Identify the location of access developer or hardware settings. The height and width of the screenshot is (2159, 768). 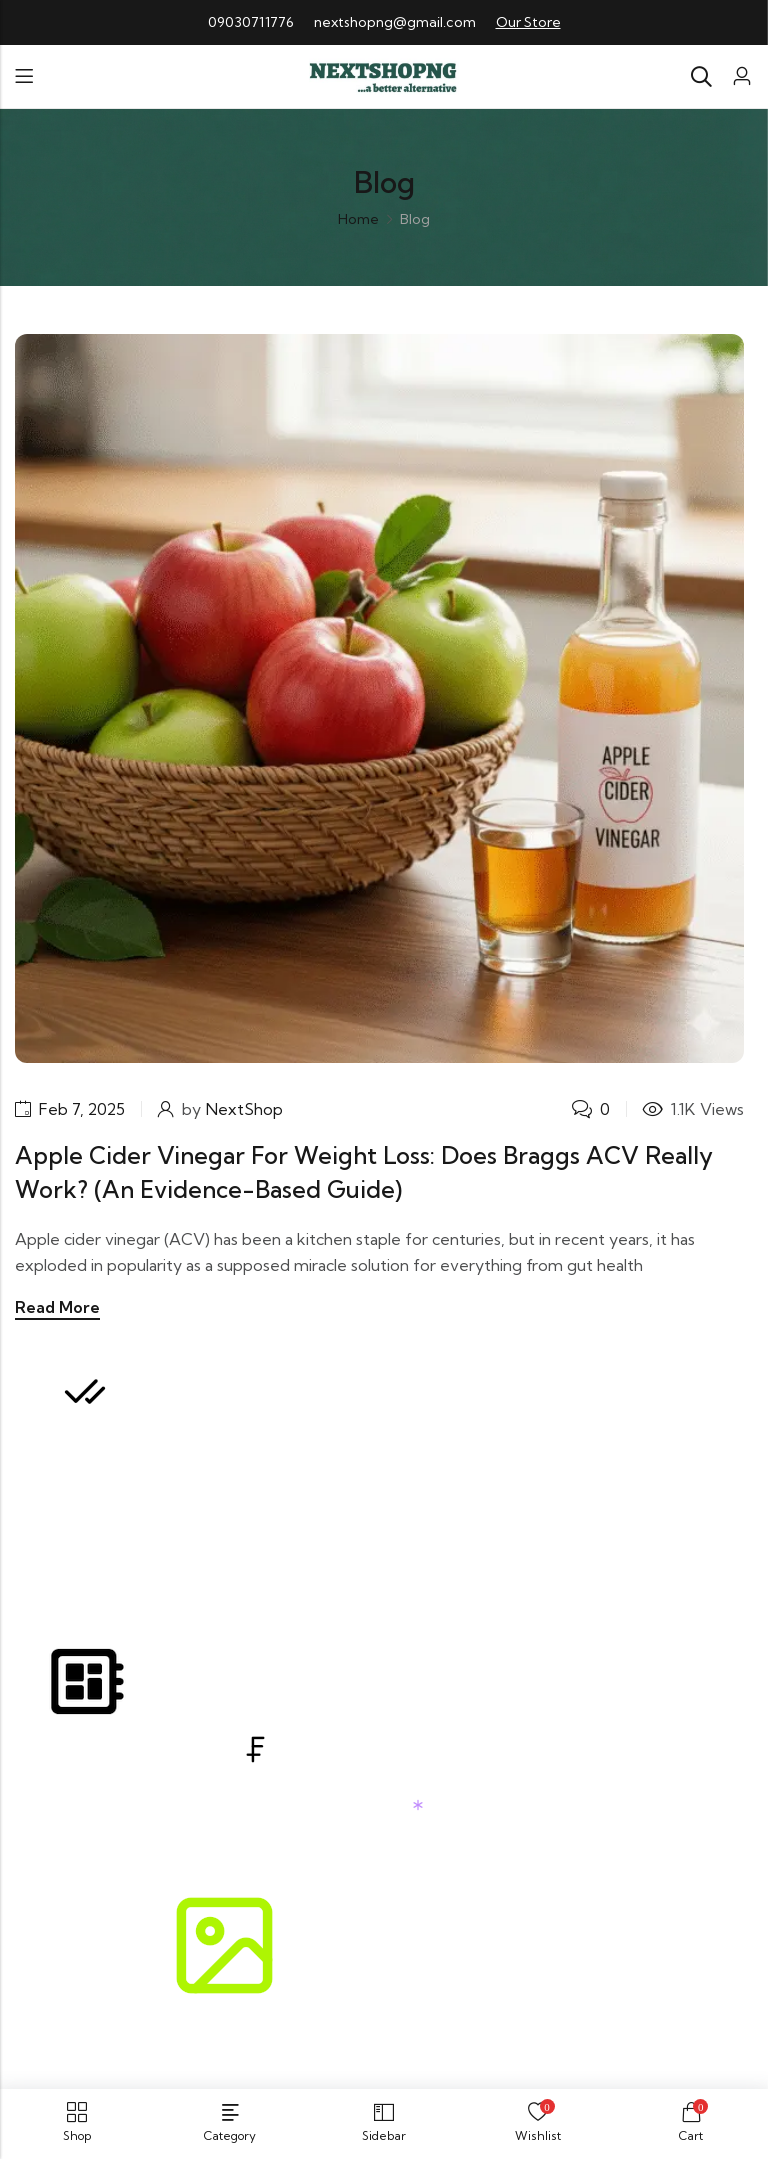
(87, 1681).